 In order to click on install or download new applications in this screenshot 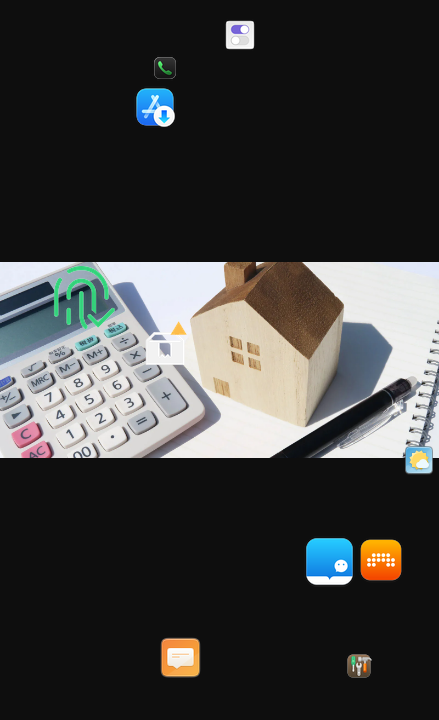, I will do `click(155, 107)`.